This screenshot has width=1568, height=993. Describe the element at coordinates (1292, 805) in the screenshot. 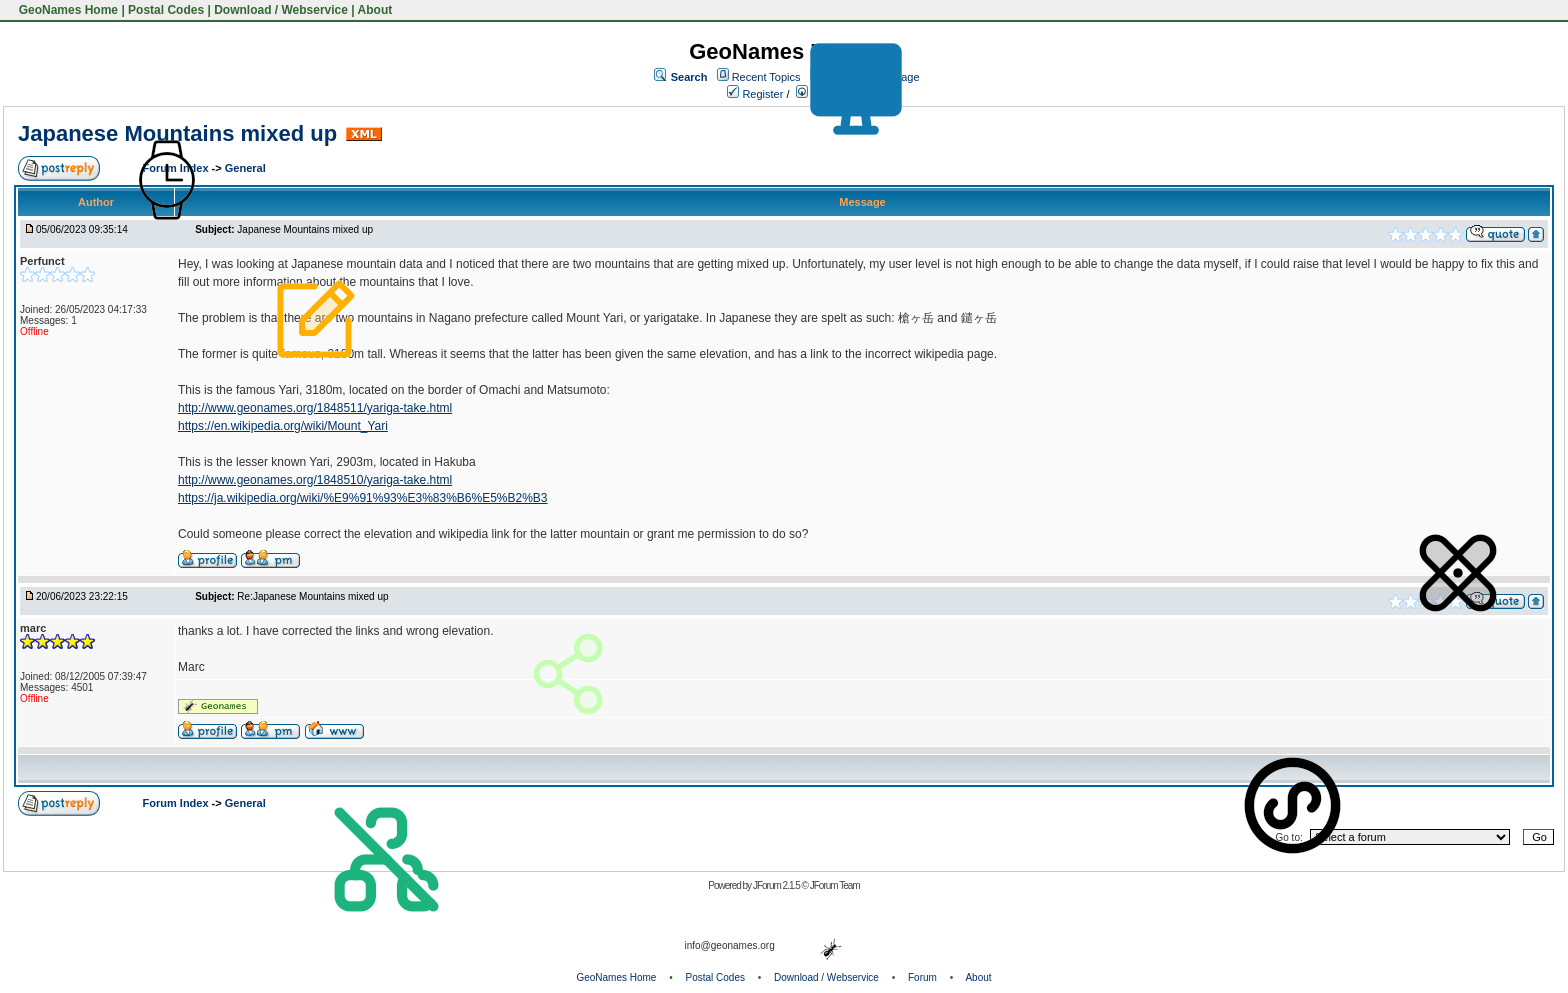

I see `open WeChat miniprogram` at that location.